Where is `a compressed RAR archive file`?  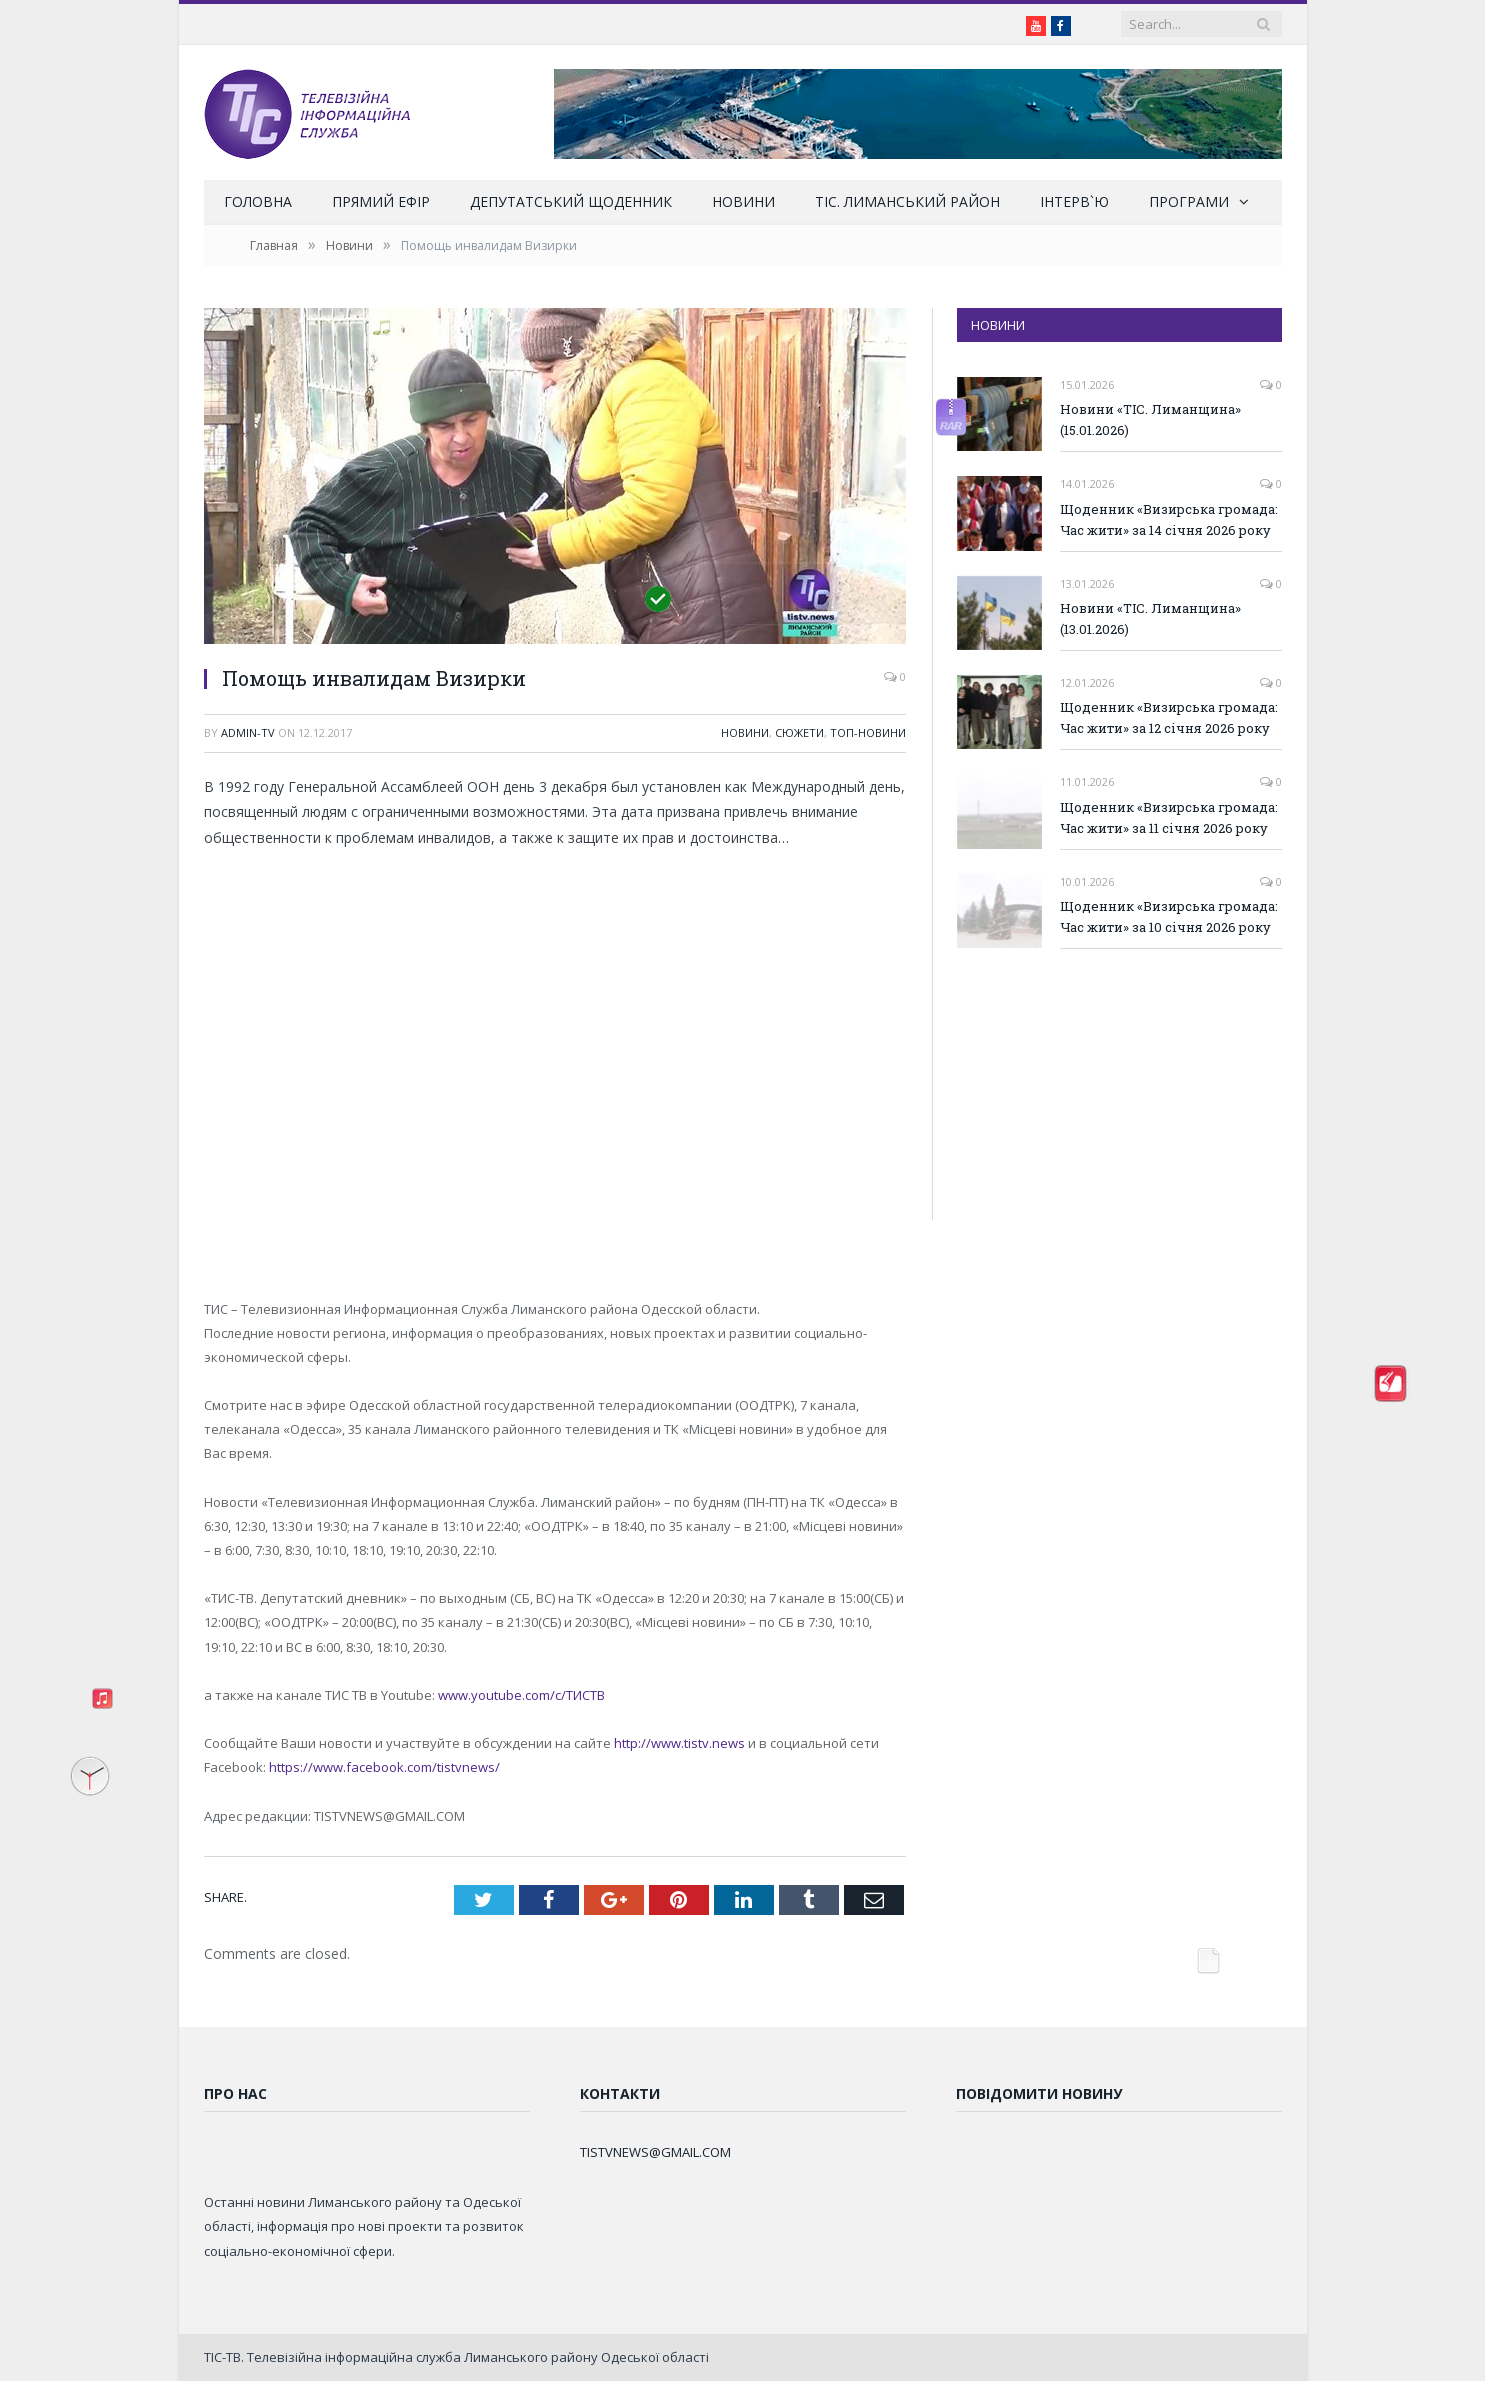
a compressed RAR archive file is located at coordinates (951, 417).